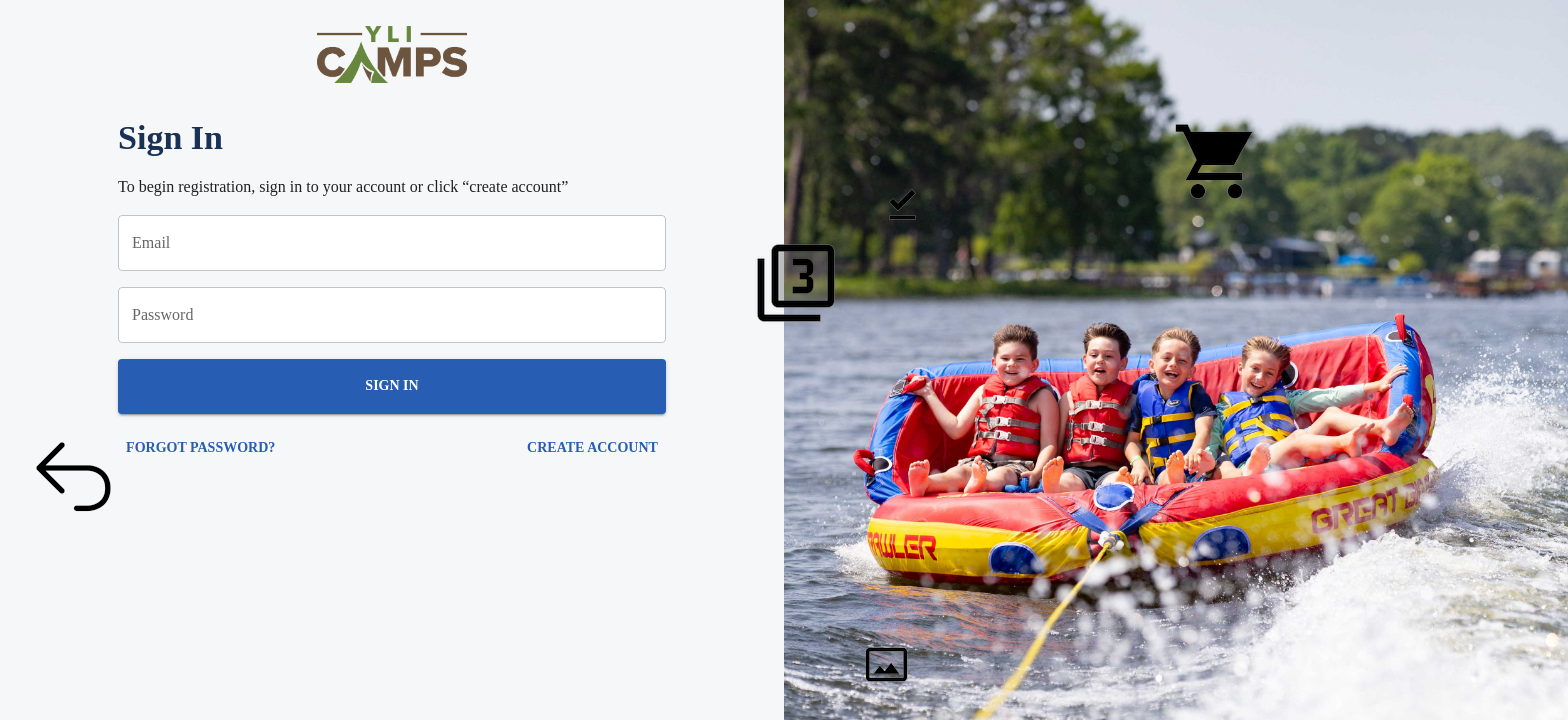  I want to click on view your shopping cart, so click(1216, 161).